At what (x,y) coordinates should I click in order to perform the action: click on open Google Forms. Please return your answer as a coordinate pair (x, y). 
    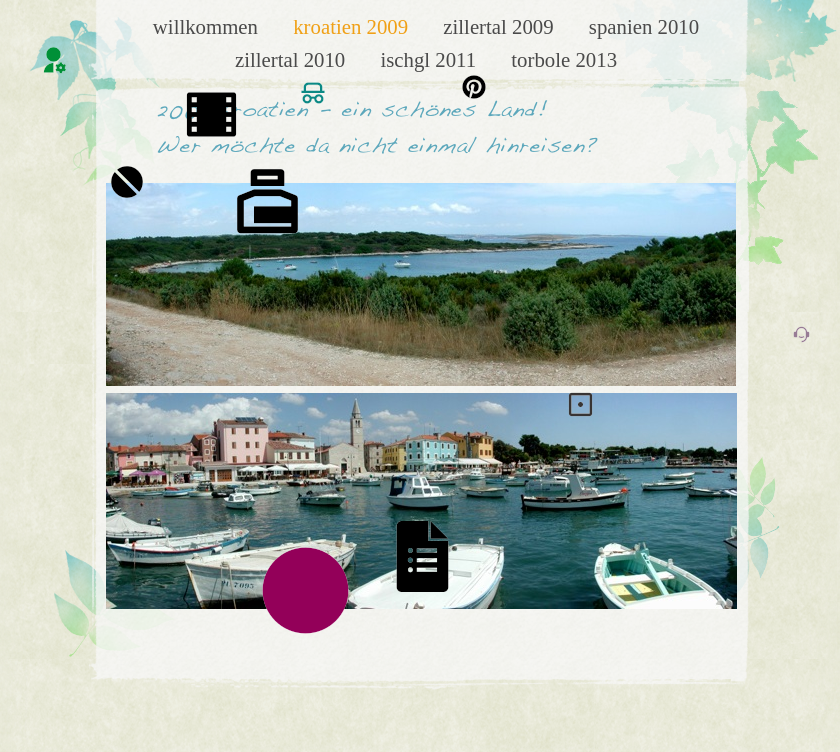
    Looking at the image, I should click on (422, 556).